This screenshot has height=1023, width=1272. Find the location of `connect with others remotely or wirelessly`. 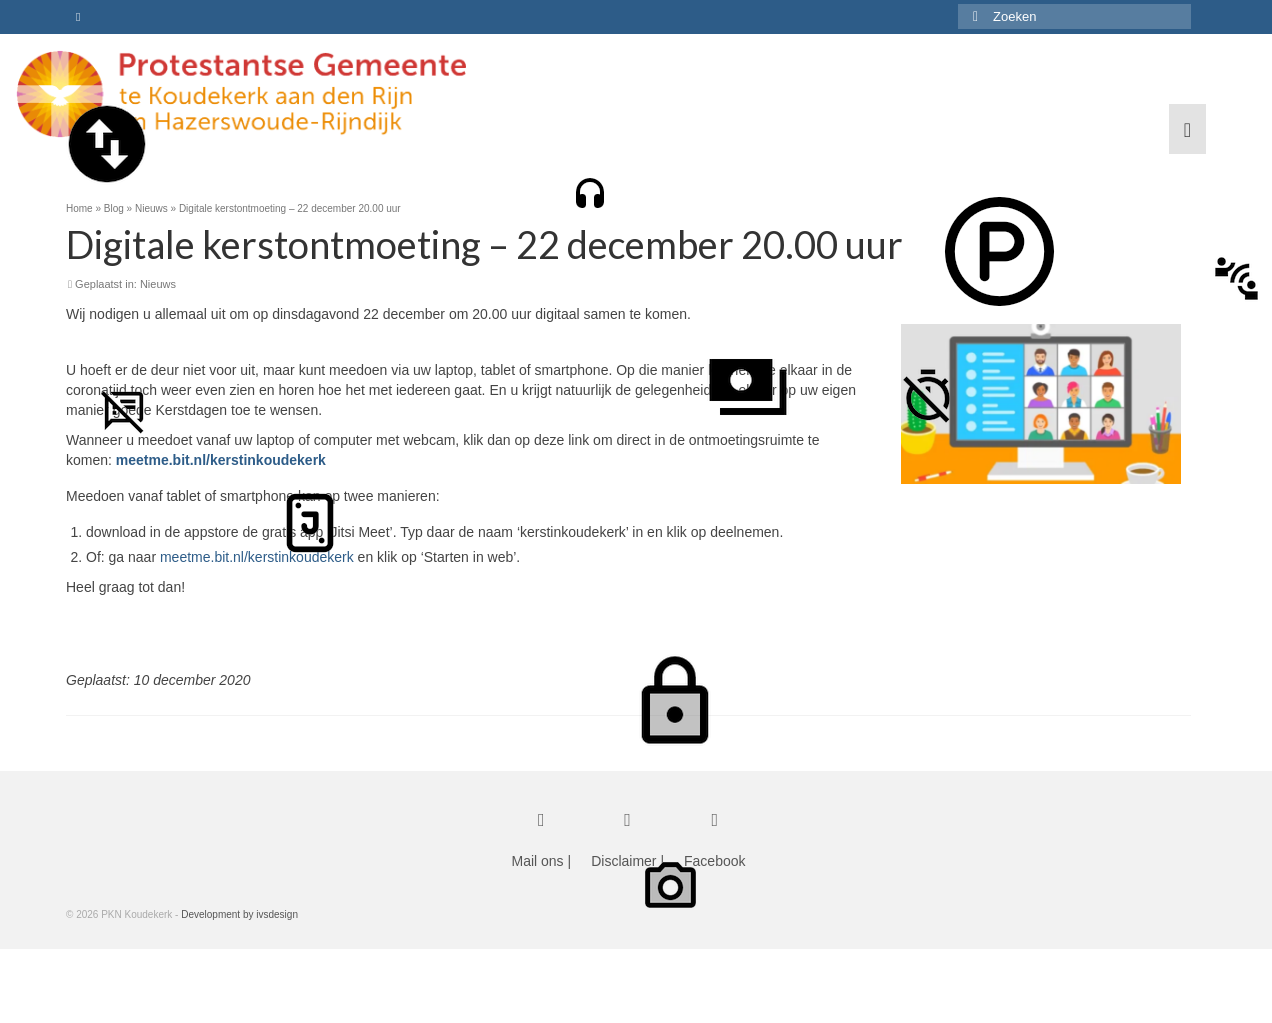

connect with others remotely or wirelessly is located at coordinates (1236, 278).